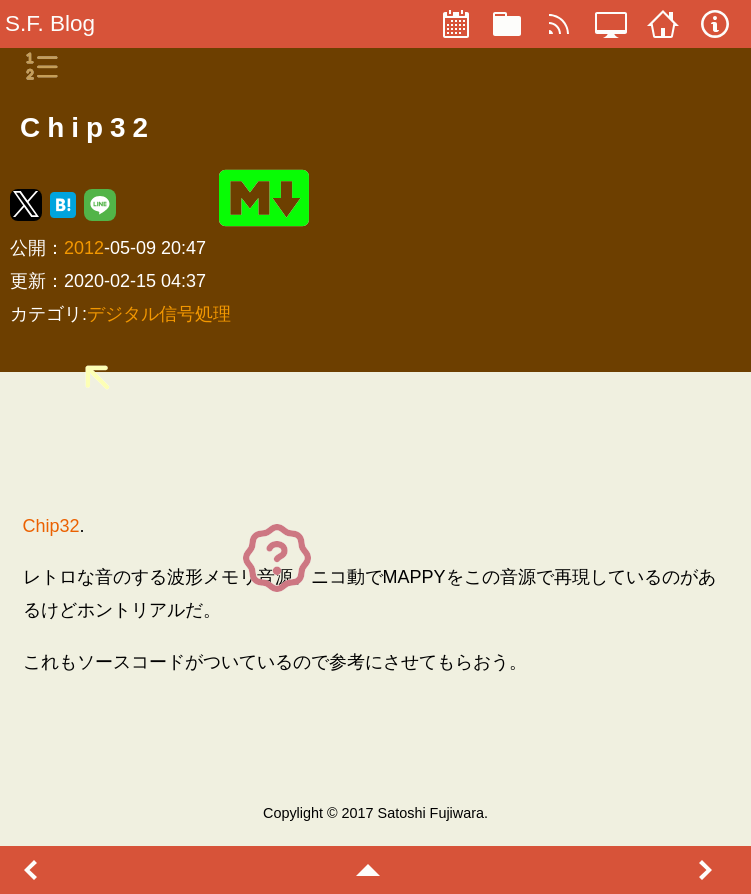  I want to click on create a numbered list, so click(43, 66).